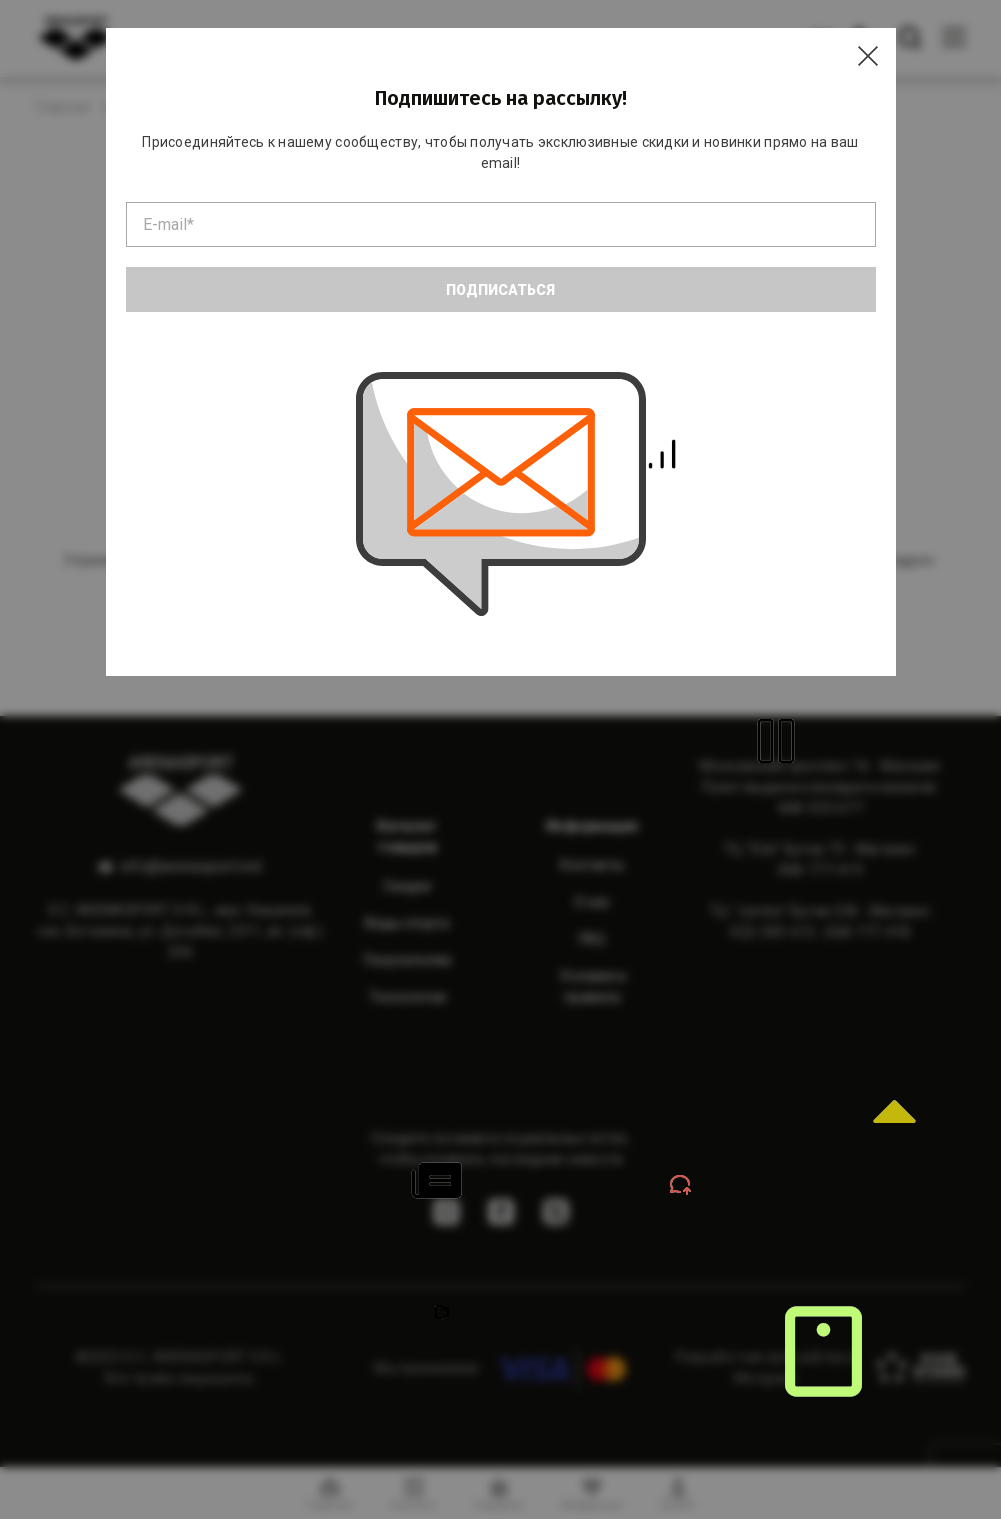 Image resolution: width=1001 pixels, height=1519 pixels. Describe the element at coordinates (438, 1180) in the screenshot. I see `view news or articles` at that location.